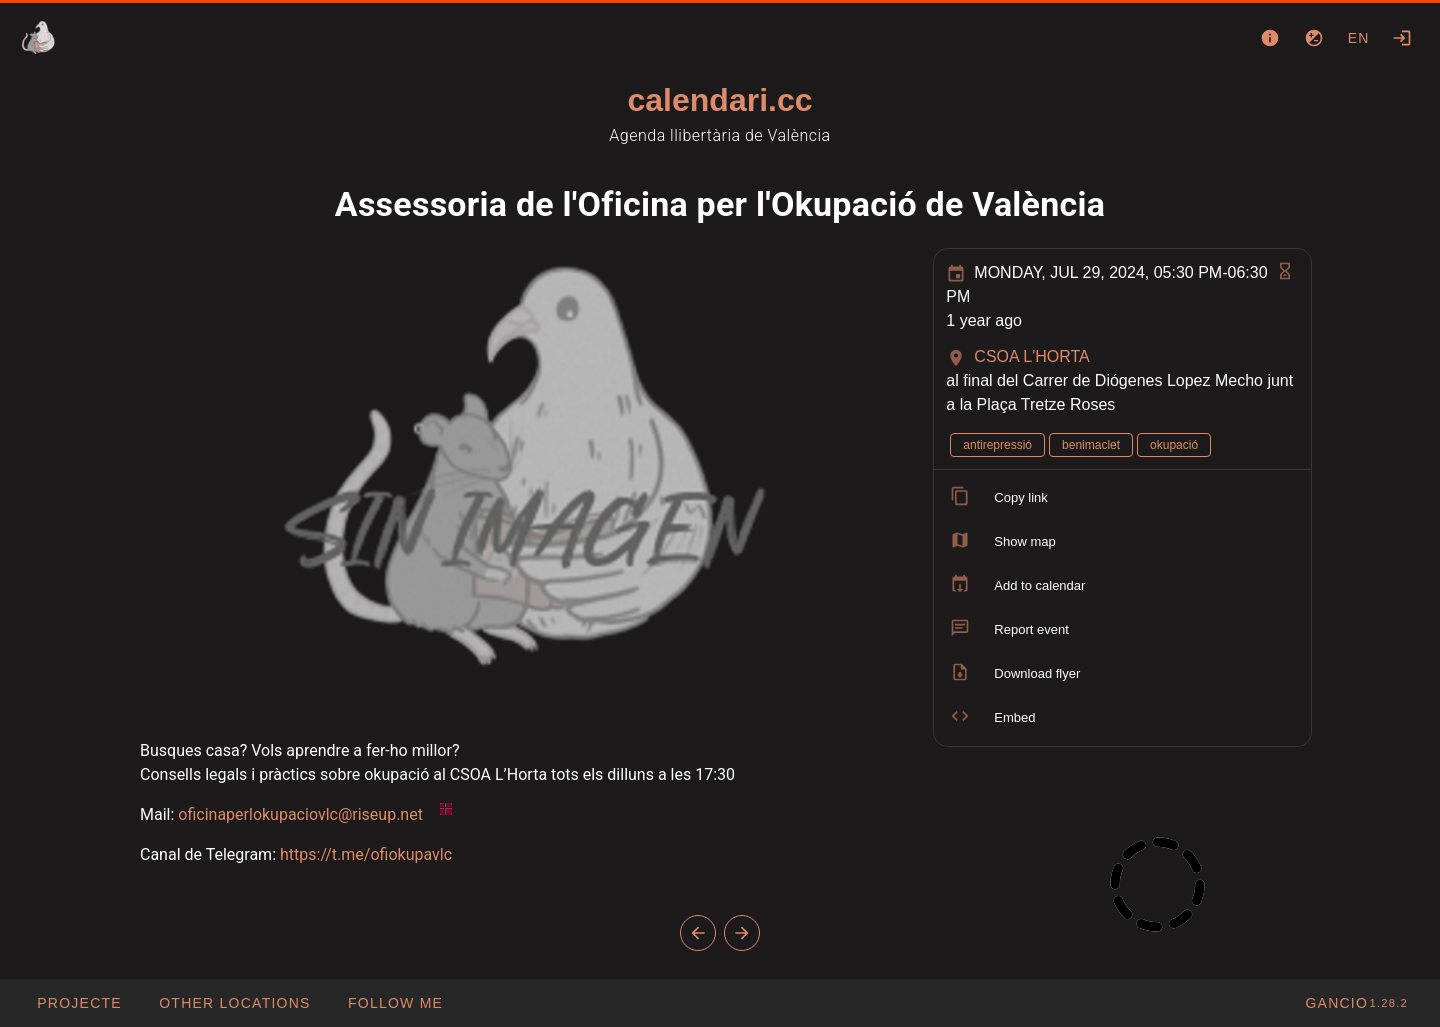  What do you see at coordinates (446, 809) in the screenshot?
I see `view data in table format` at bounding box center [446, 809].